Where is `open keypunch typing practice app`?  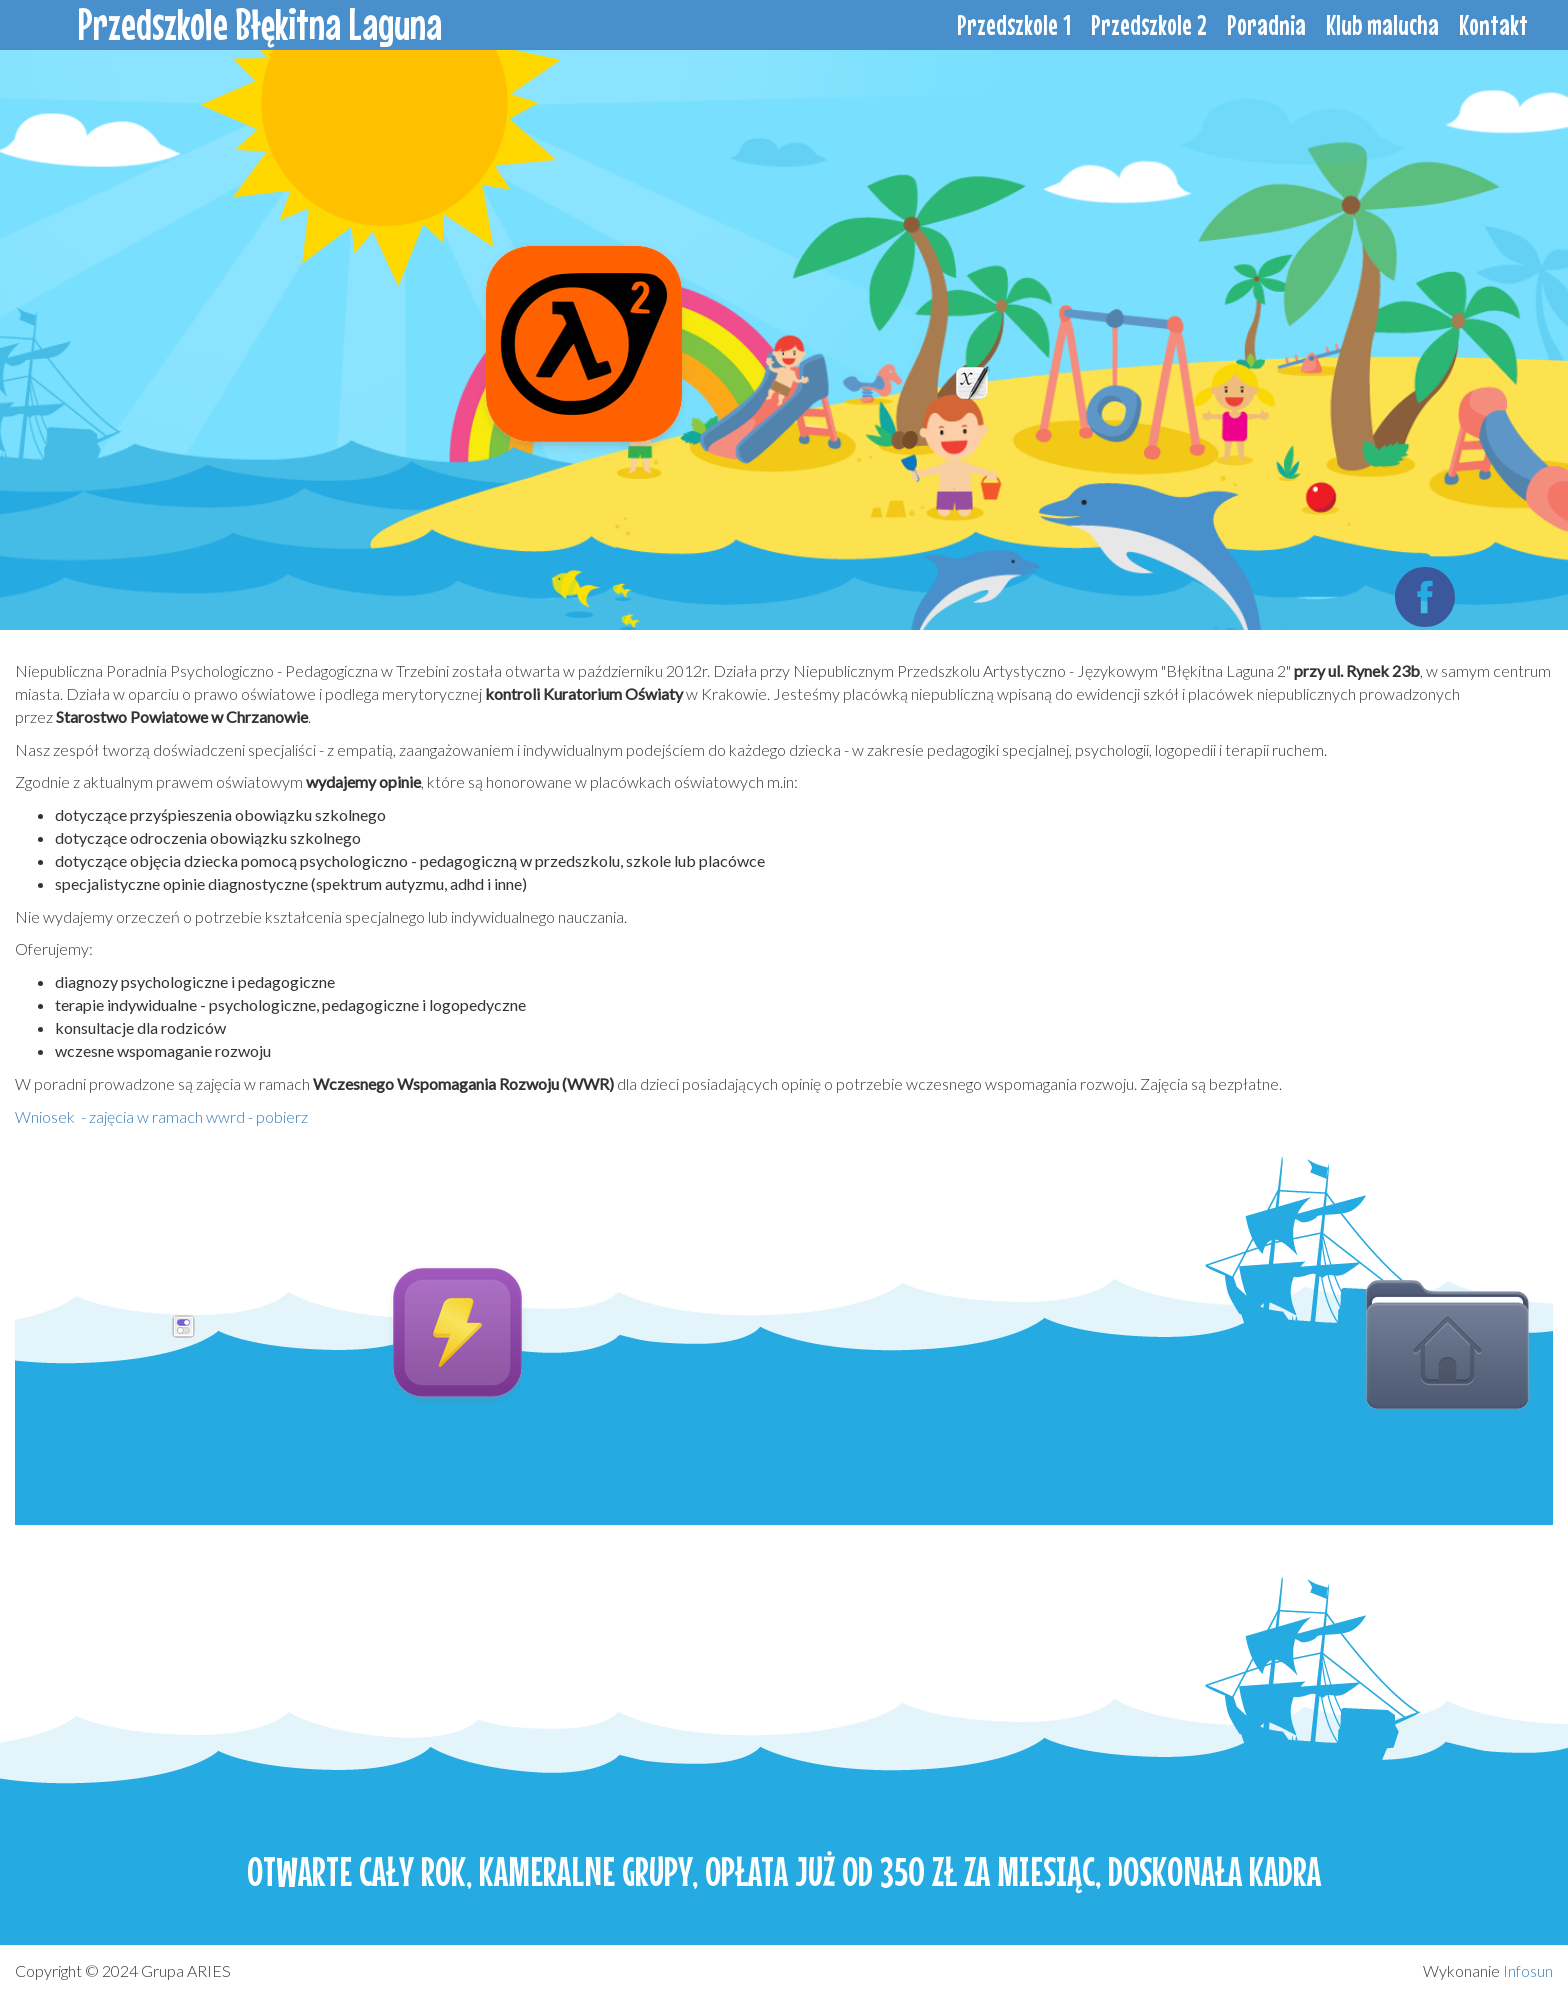 open keypunch typing practice app is located at coordinates (457, 1332).